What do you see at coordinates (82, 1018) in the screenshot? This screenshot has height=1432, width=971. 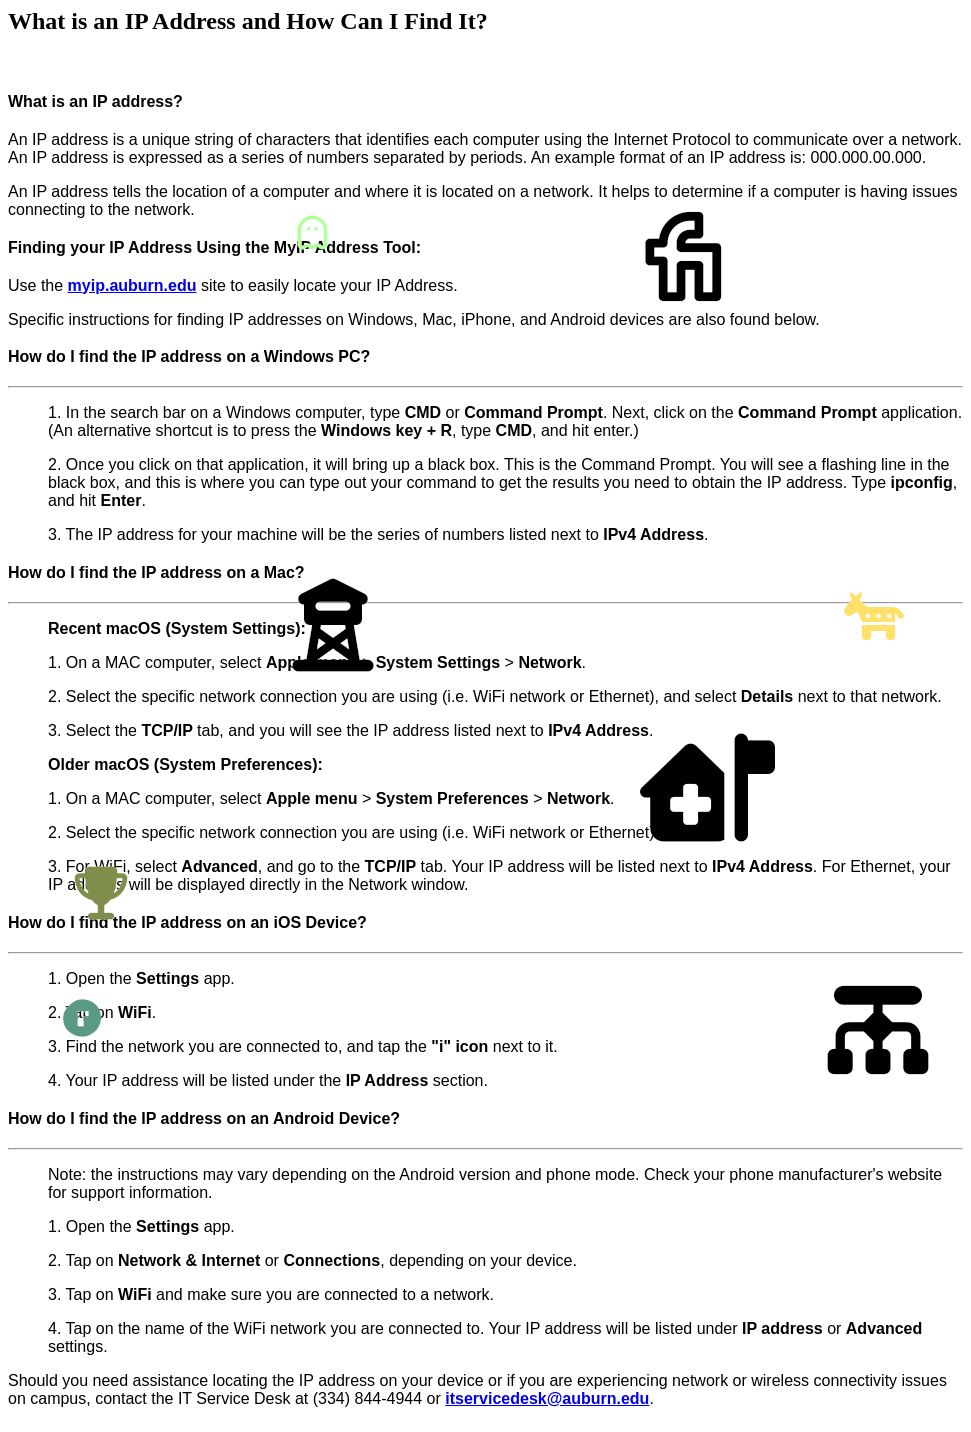 I see `open ravelry app or website` at bounding box center [82, 1018].